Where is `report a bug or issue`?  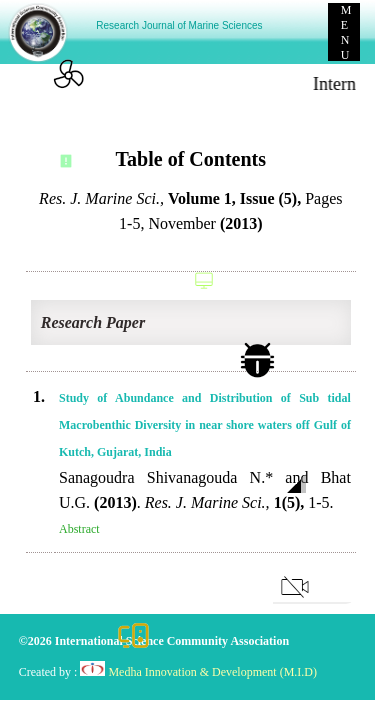 report a bug or issue is located at coordinates (257, 359).